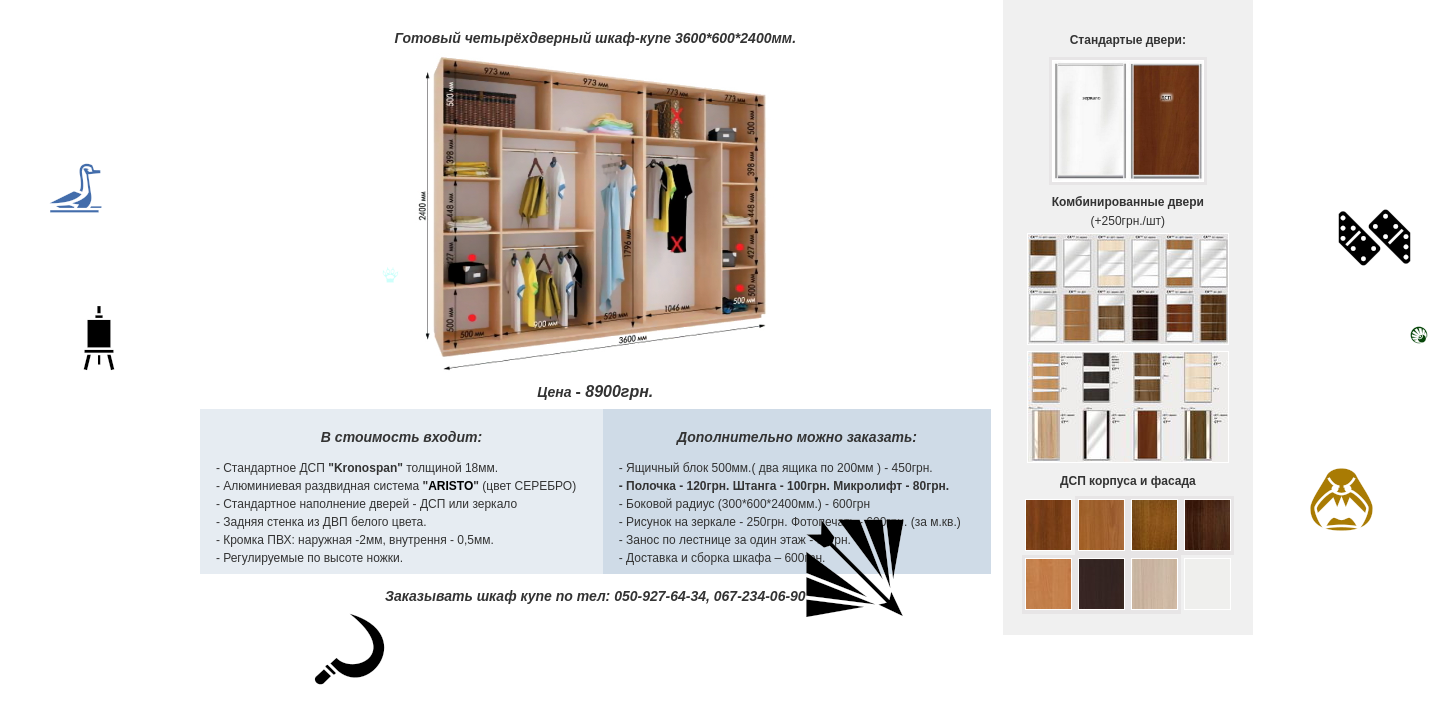  I want to click on view surveillance or monitoring status, so click(1419, 335).